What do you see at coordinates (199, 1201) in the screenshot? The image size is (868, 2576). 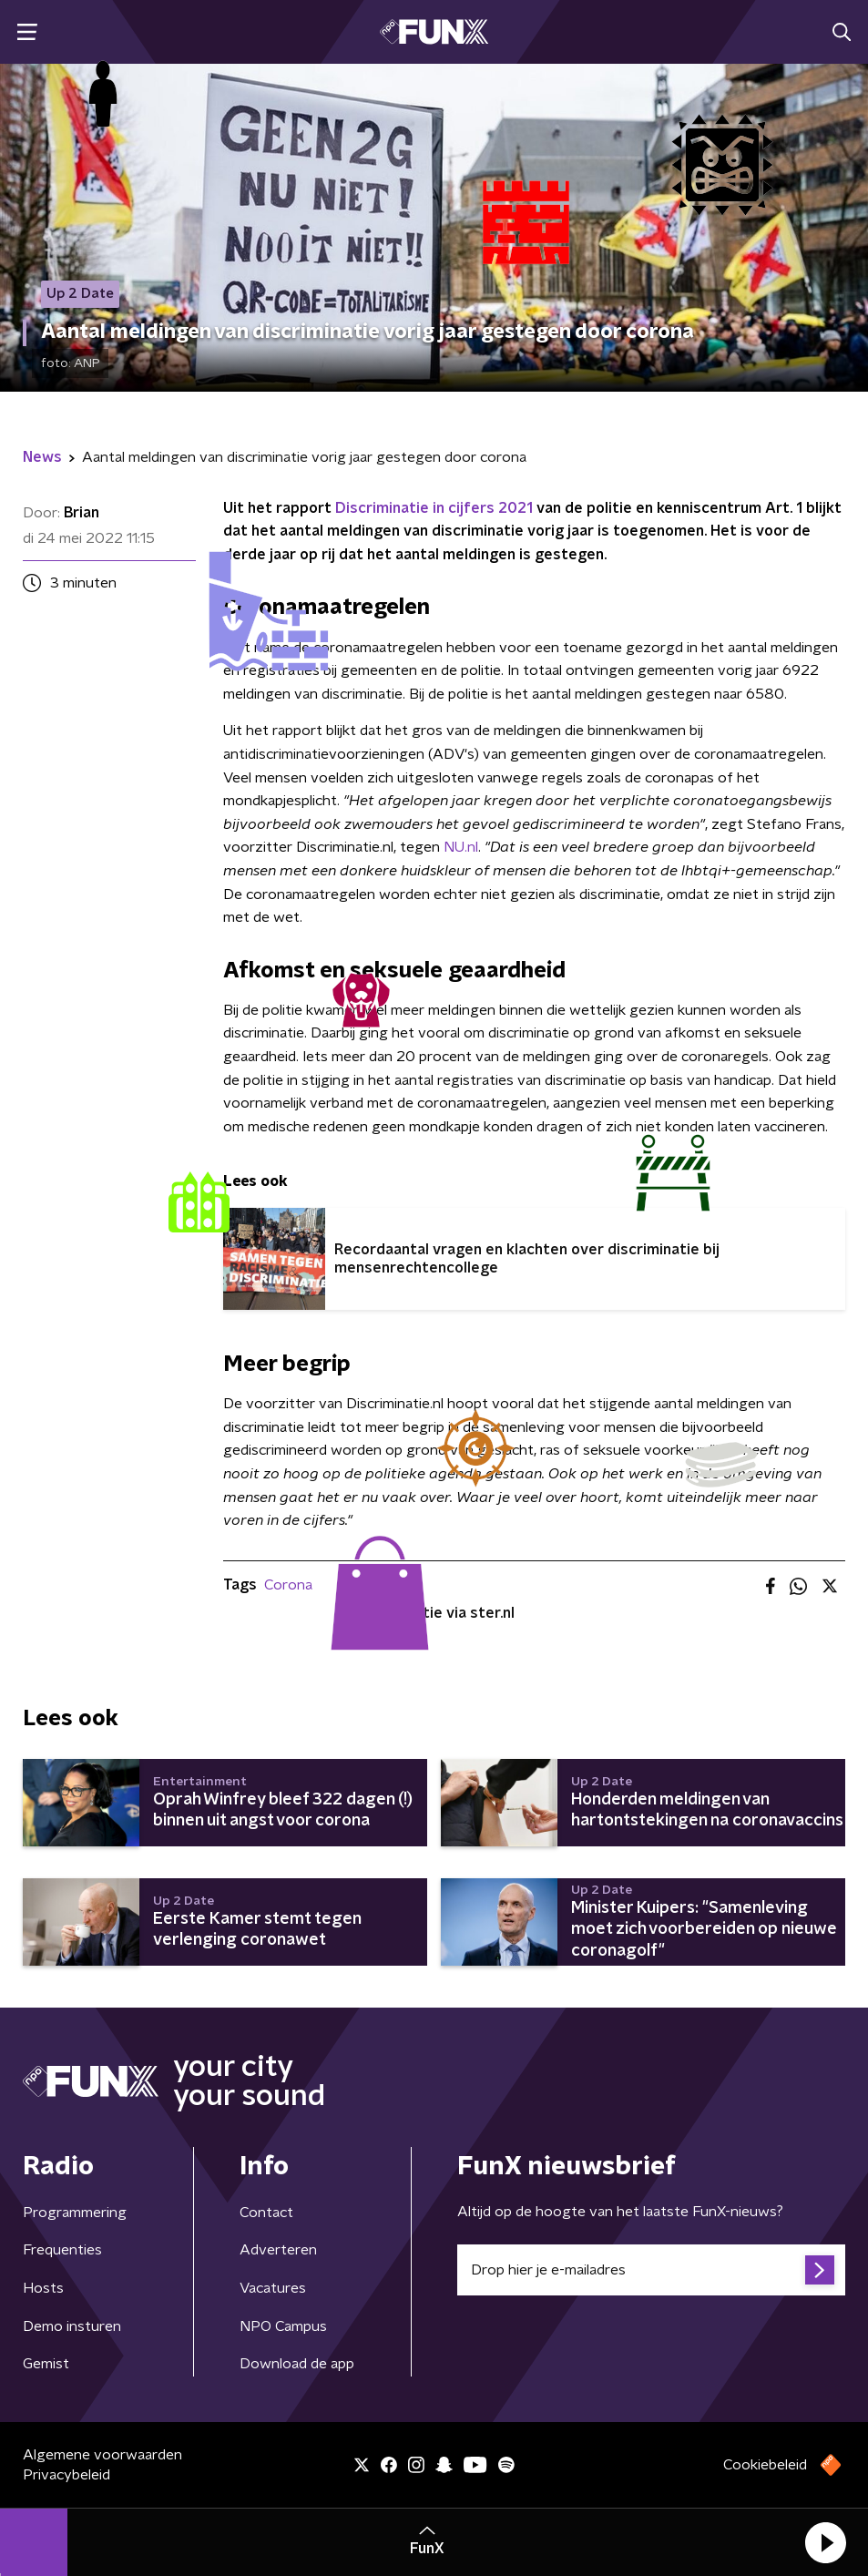 I see `decorative abstract building or castle icon` at bounding box center [199, 1201].